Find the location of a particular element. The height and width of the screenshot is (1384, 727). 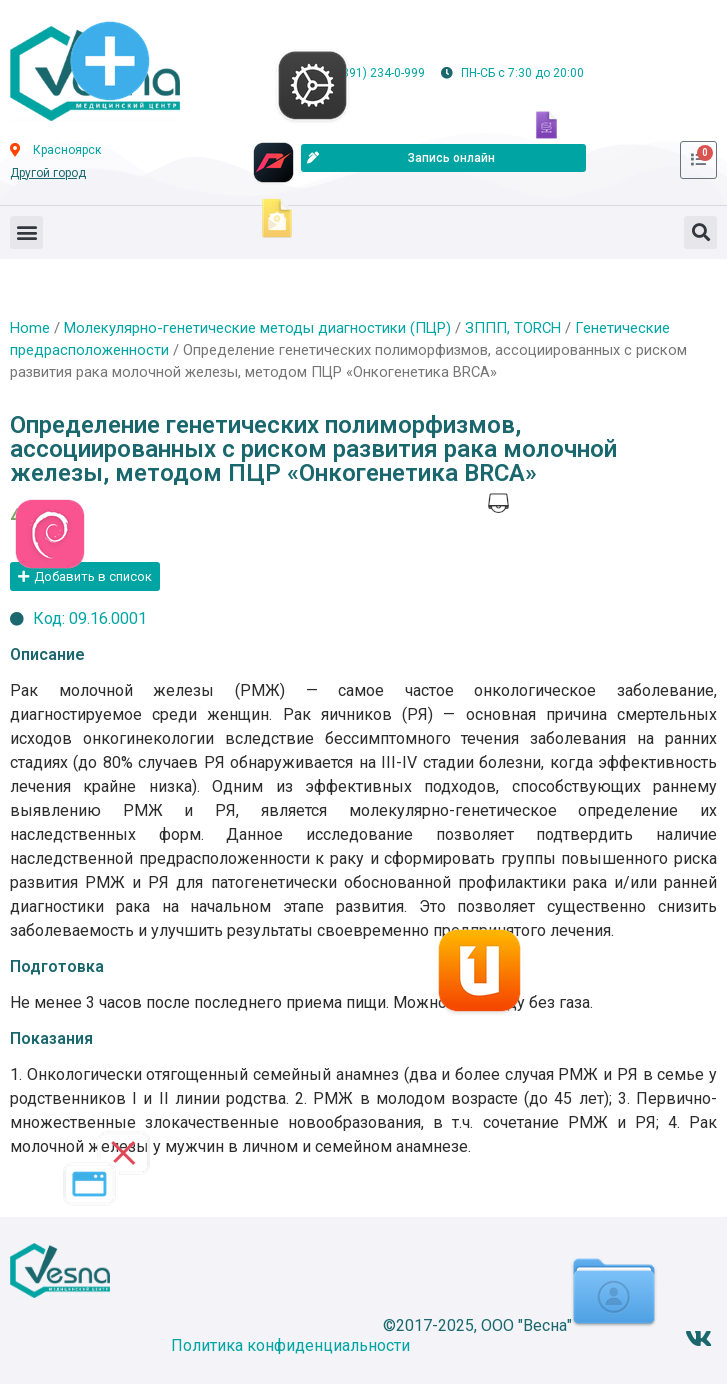

kexi database project shortcut file is located at coordinates (546, 125).